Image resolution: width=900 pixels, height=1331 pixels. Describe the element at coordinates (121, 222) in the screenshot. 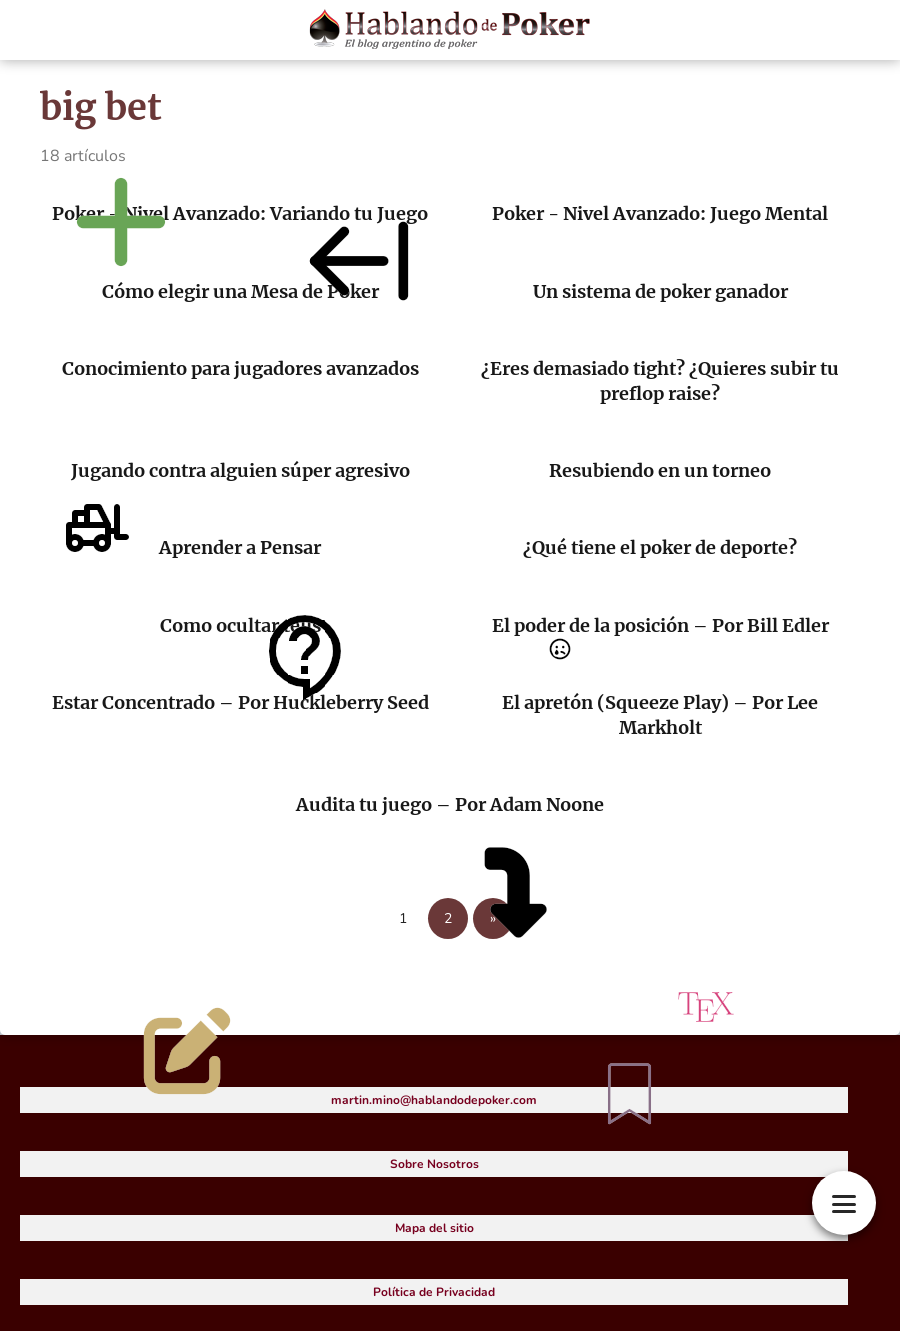

I see `add a new item` at that location.